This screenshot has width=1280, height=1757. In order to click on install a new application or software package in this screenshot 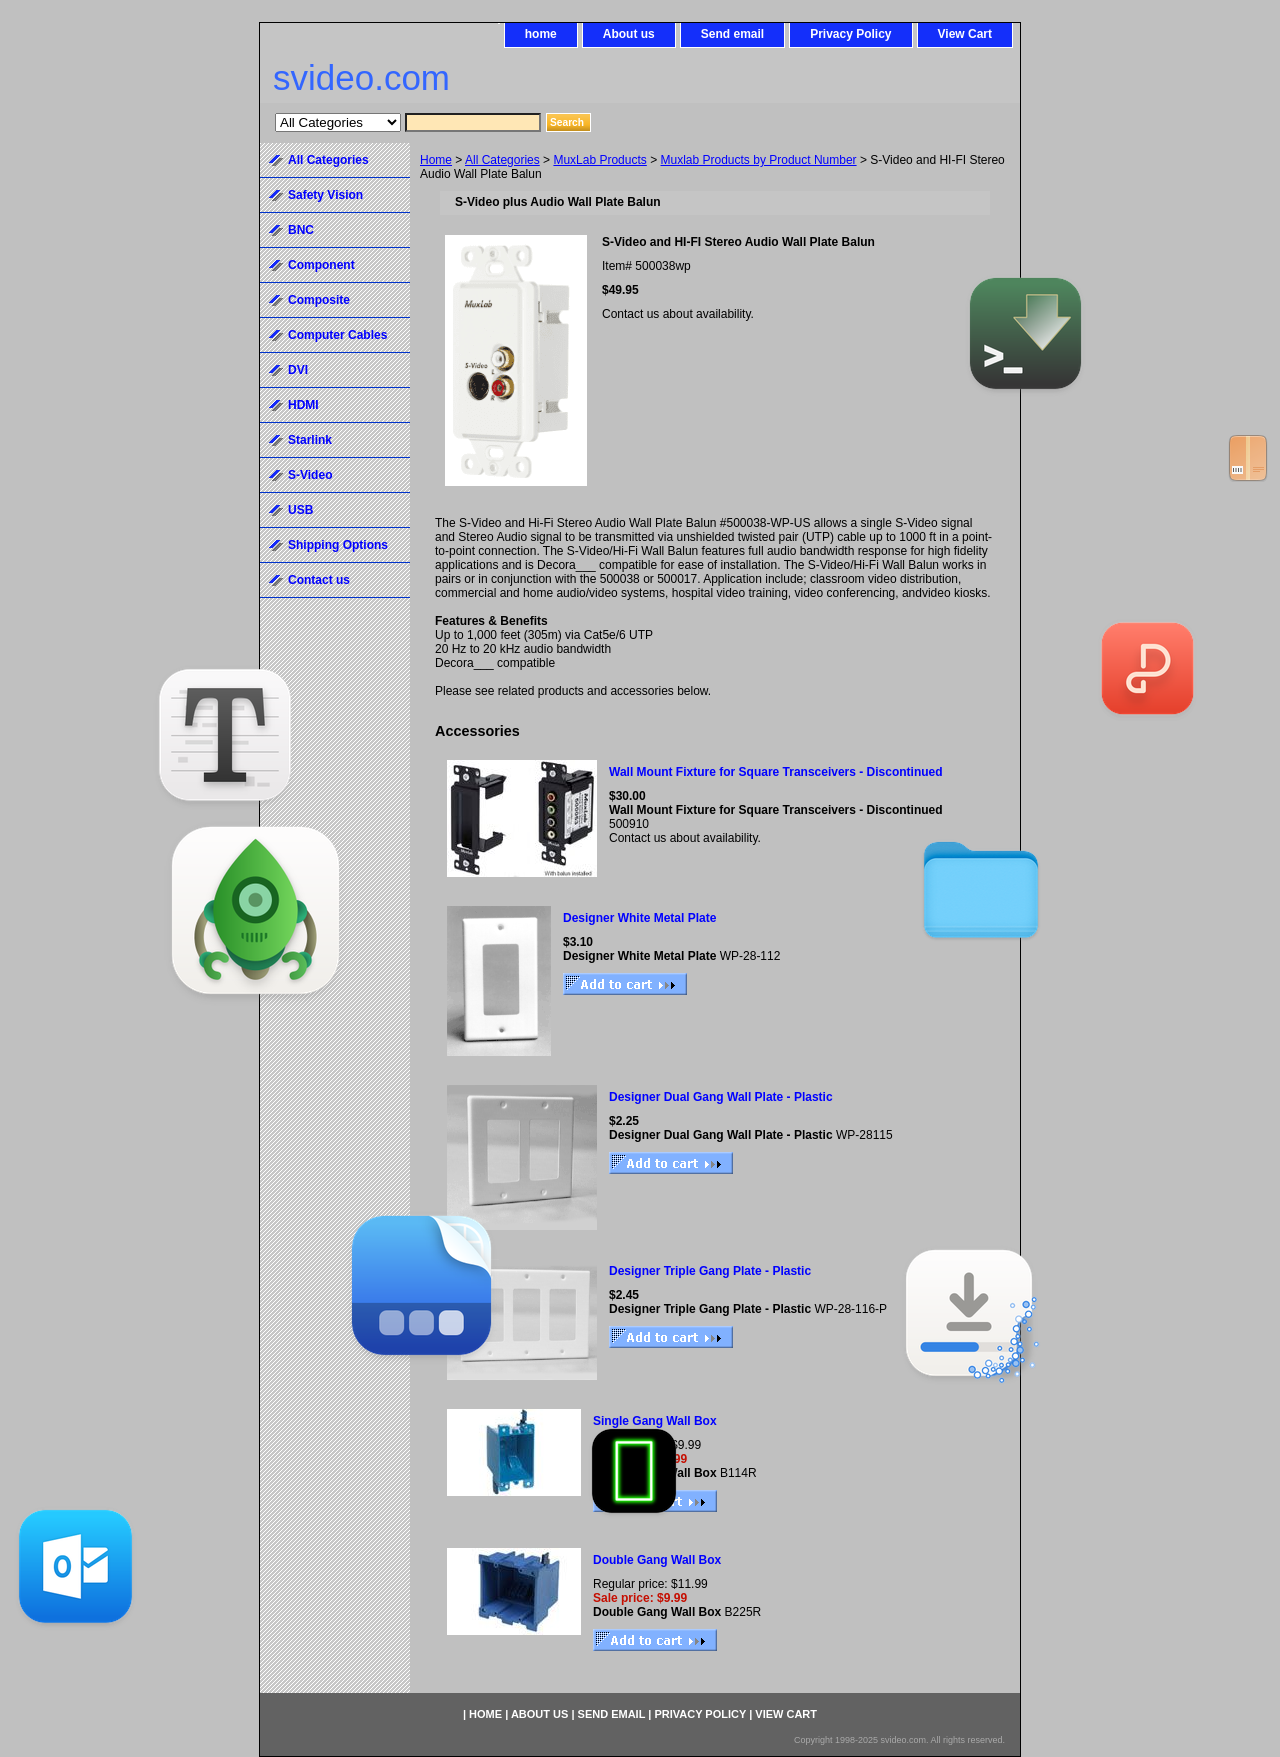, I will do `click(1248, 458)`.